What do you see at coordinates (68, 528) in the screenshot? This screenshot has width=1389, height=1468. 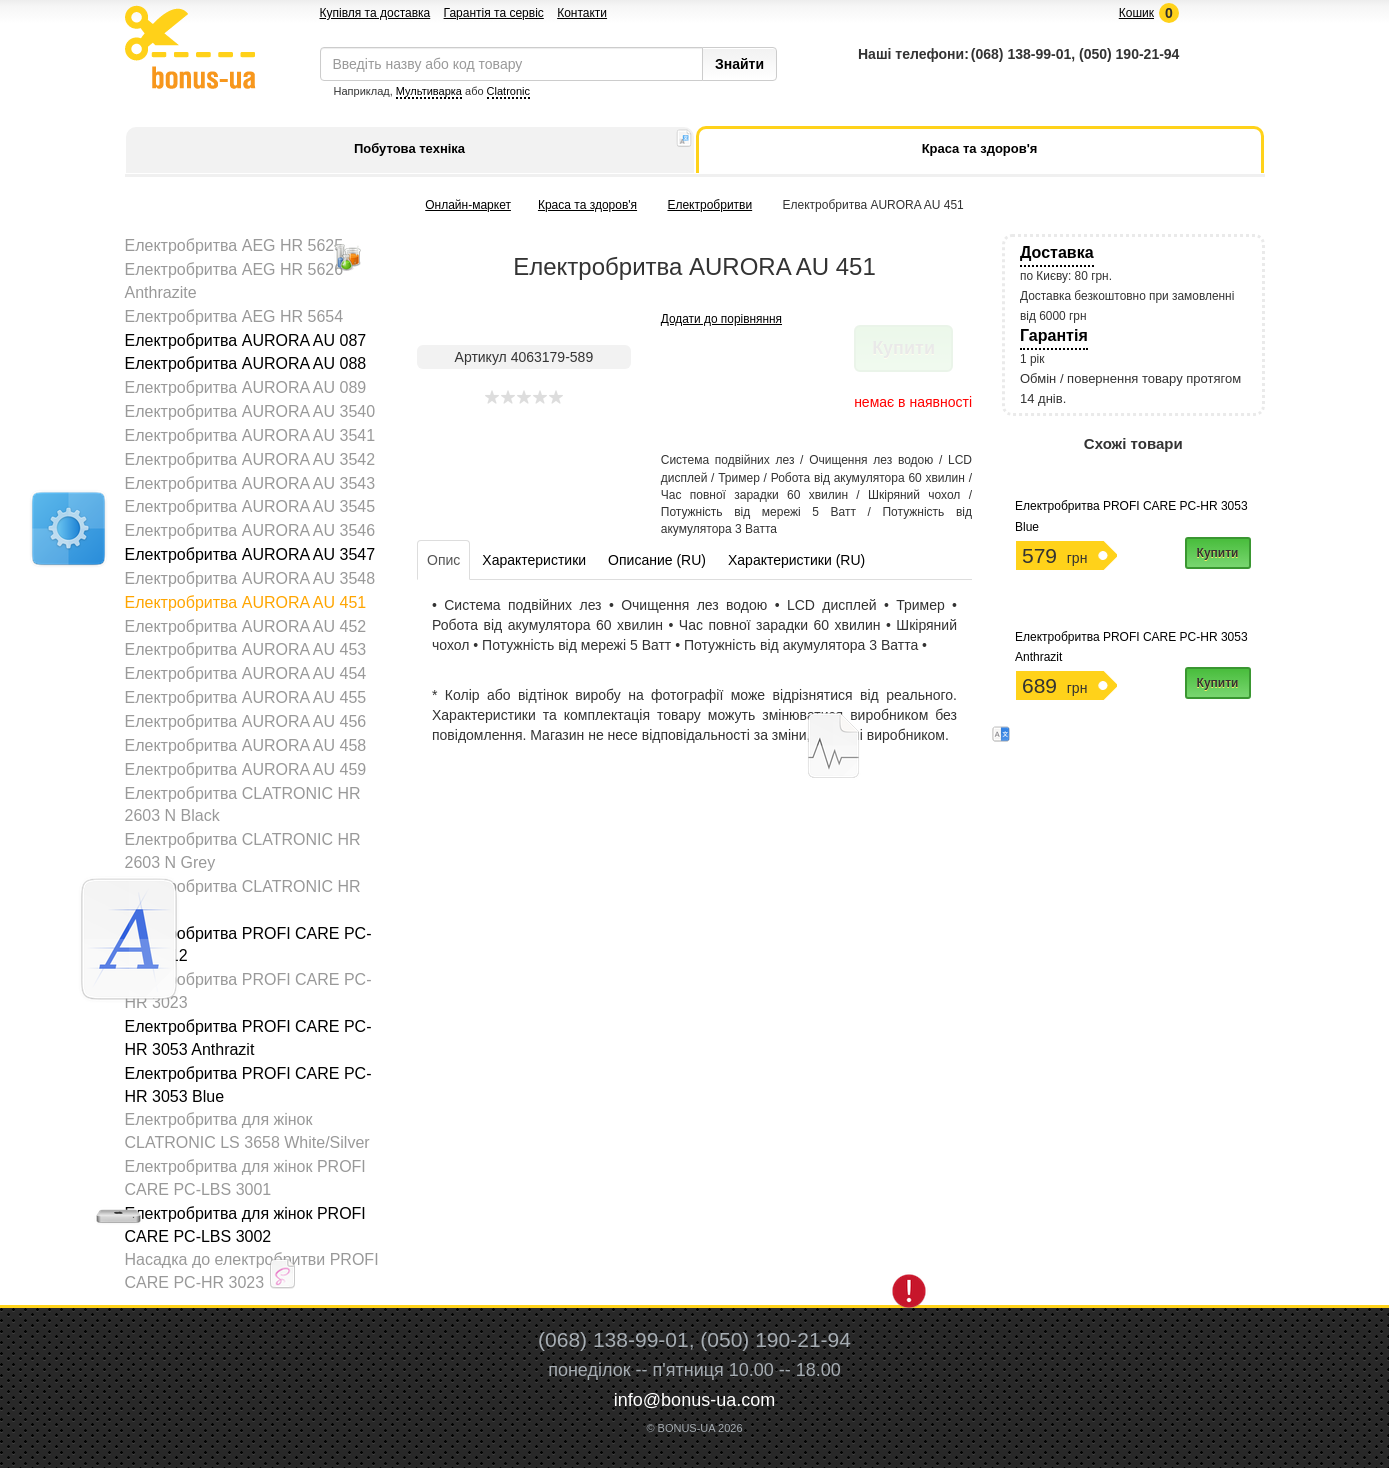 I see `configure default applications for your system` at bounding box center [68, 528].